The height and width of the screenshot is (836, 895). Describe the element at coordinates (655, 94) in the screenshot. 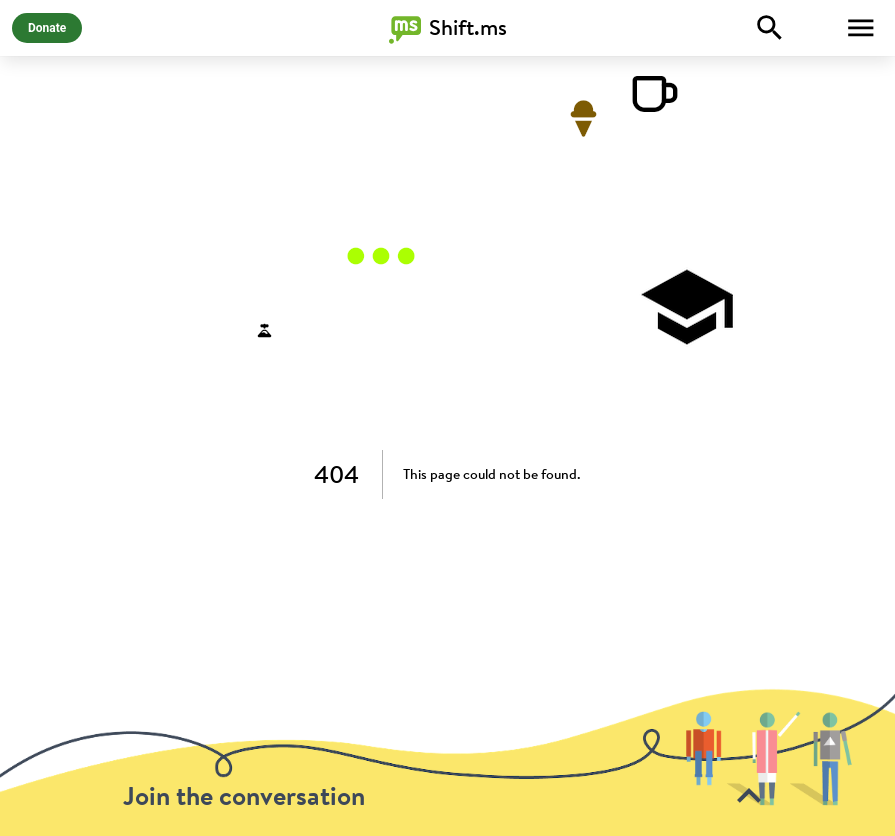

I see `access coffee break or pause timer` at that location.